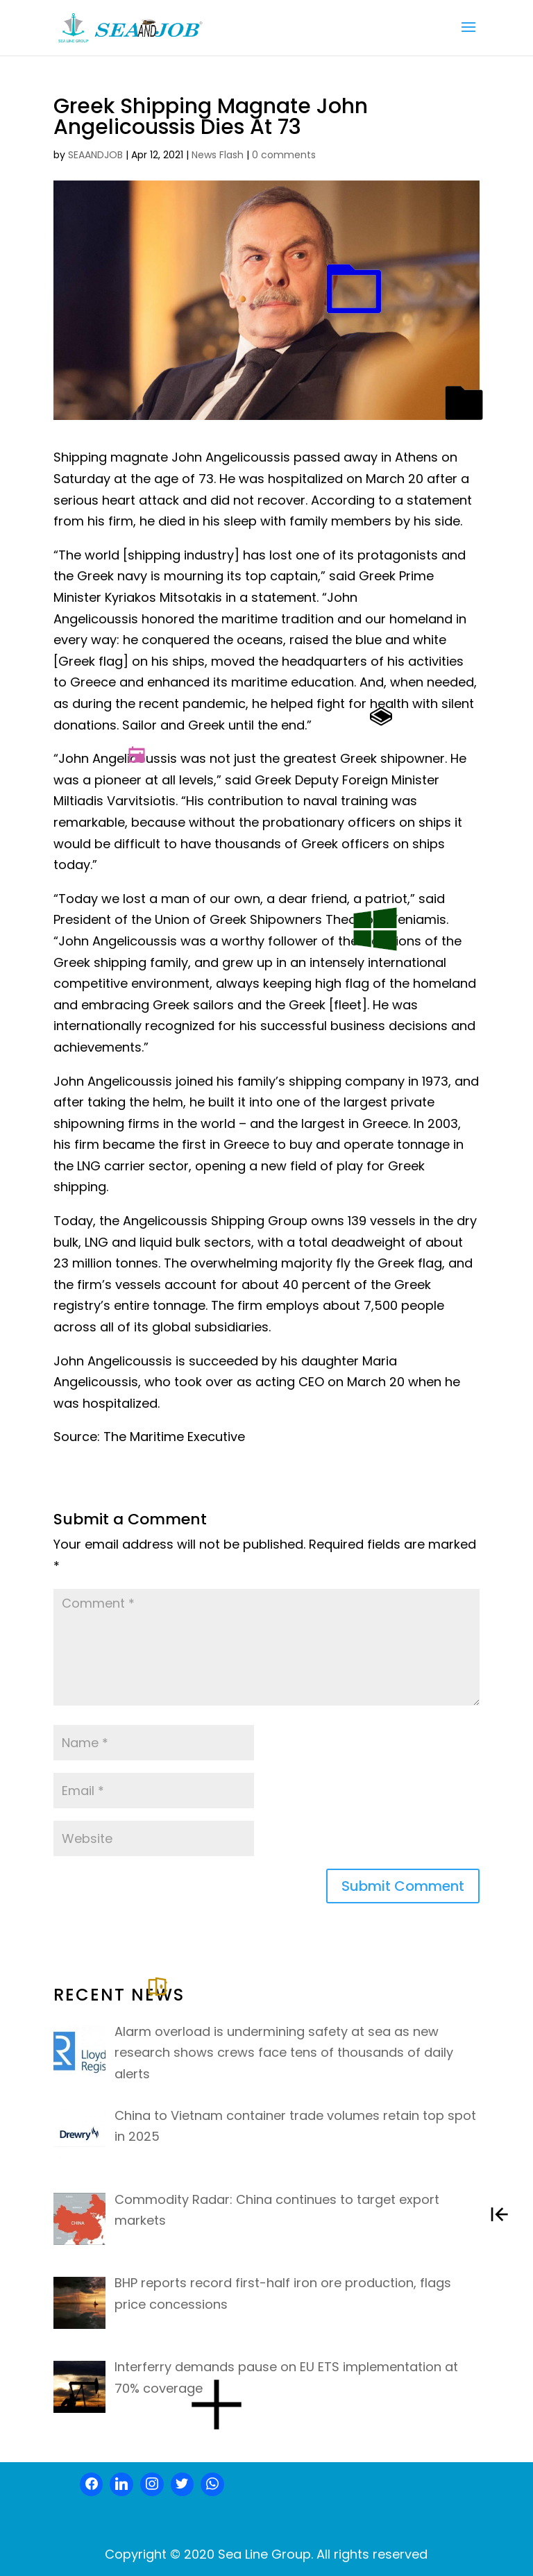 The width and height of the screenshot is (533, 2576). Describe the element at coordinates (354, 289) in the screenshot. I see `open folder to view files` at that location.